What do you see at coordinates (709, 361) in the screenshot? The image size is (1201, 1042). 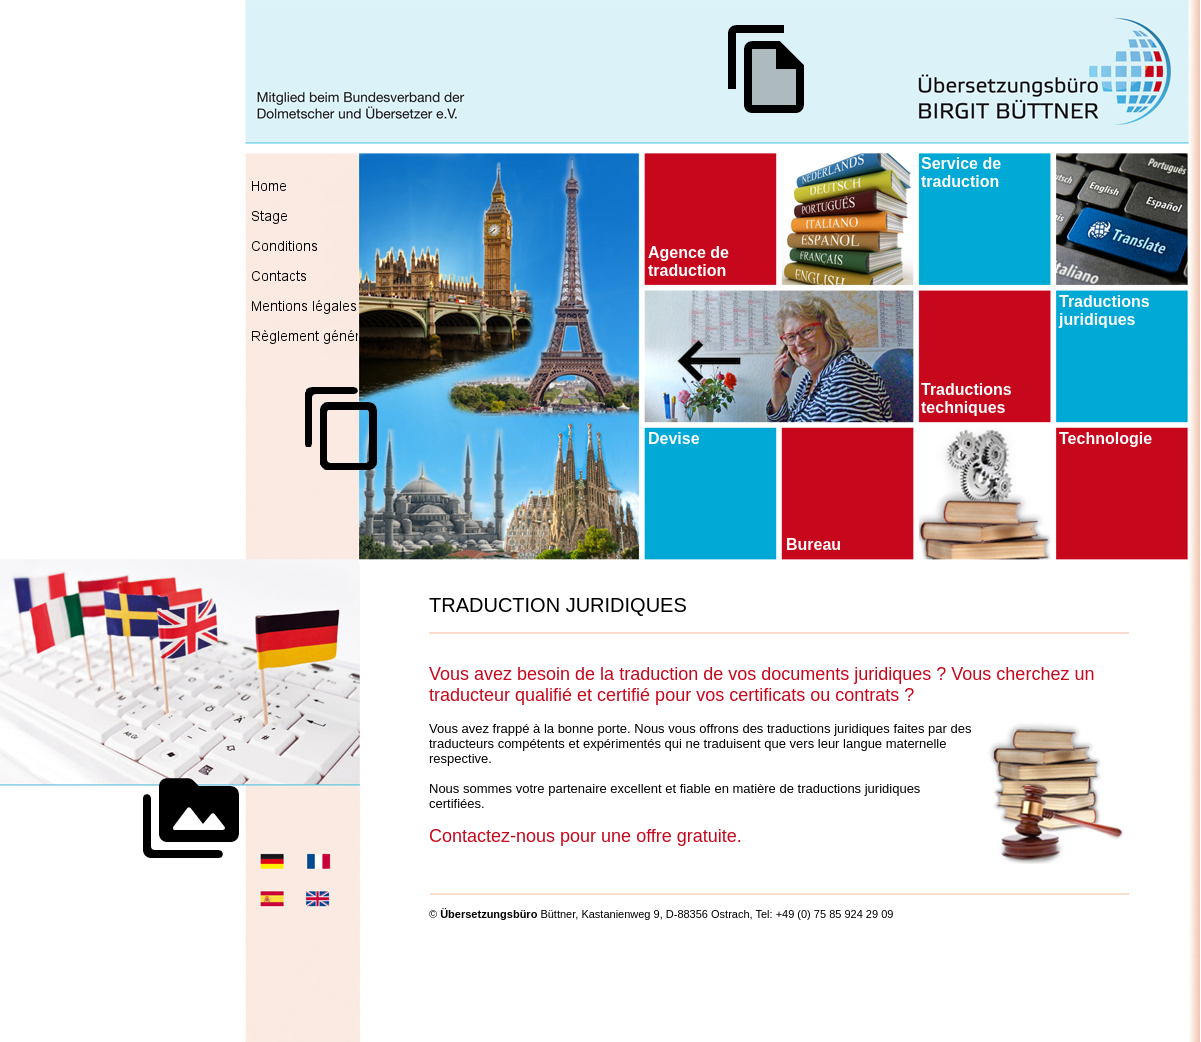 I see `go back to the previous screen` at bounding box center [709, 361].